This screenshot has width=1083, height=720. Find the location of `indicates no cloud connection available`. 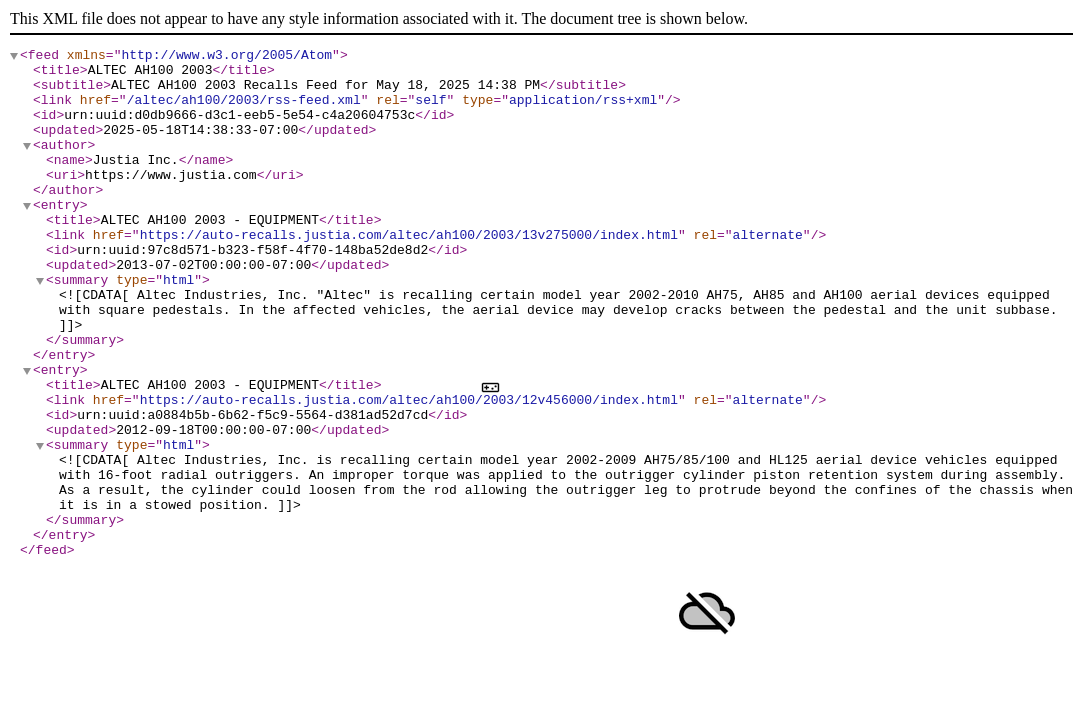

indicates no cloud connection available is located at coordinates (707, 611).